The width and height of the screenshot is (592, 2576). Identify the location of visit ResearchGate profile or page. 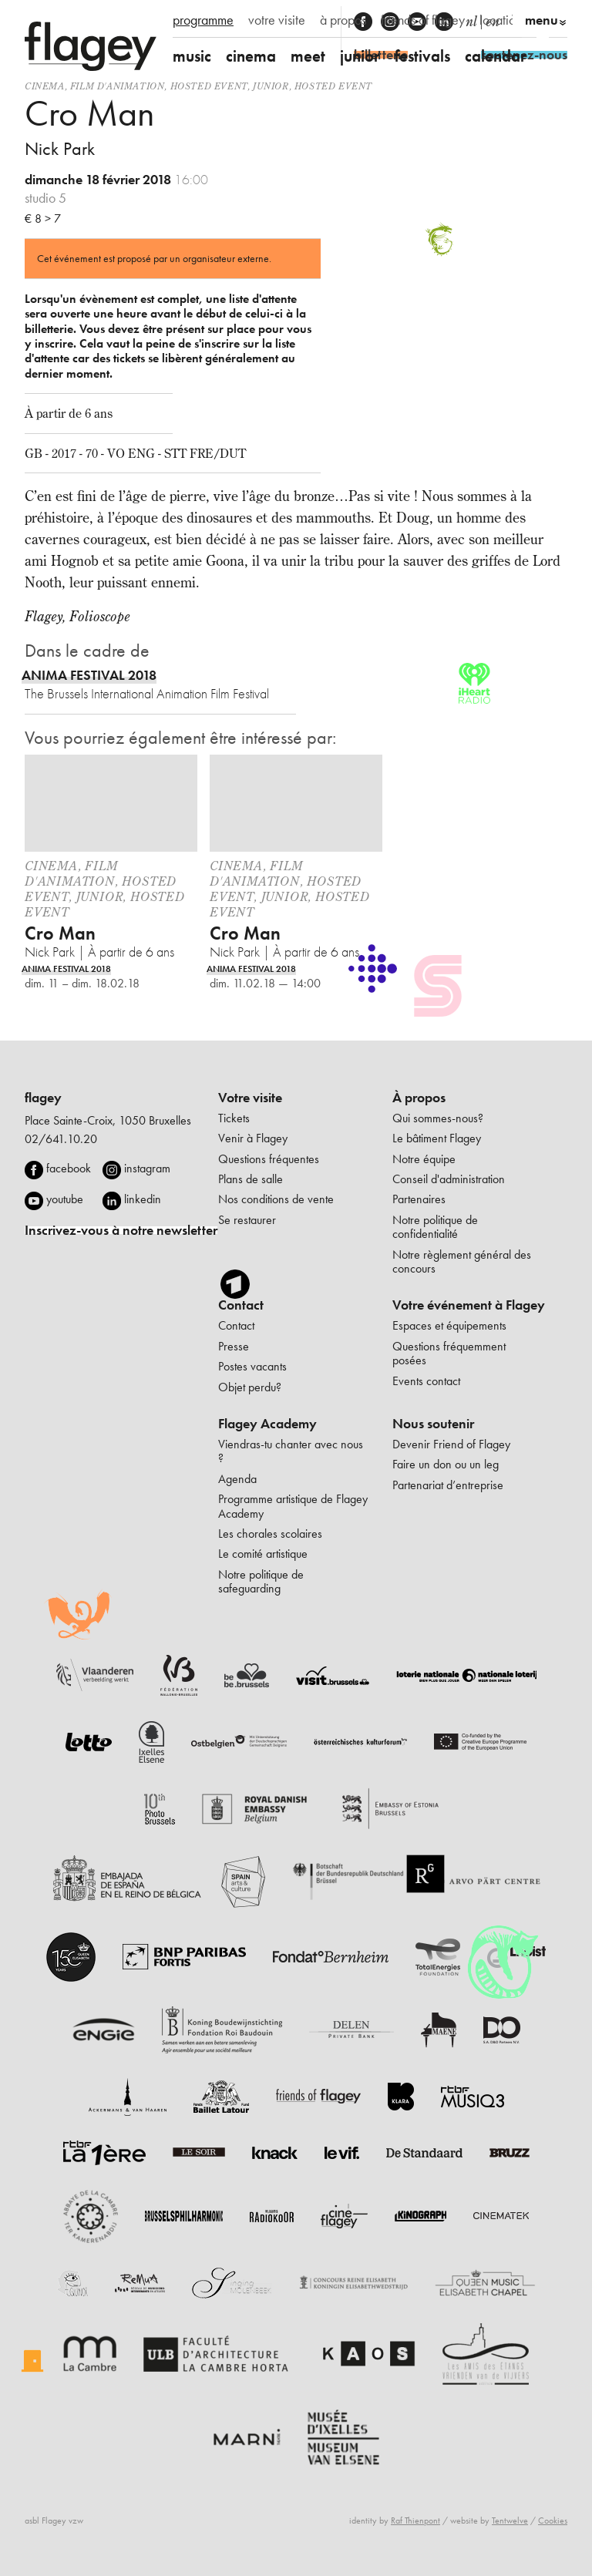
(426, 1874).